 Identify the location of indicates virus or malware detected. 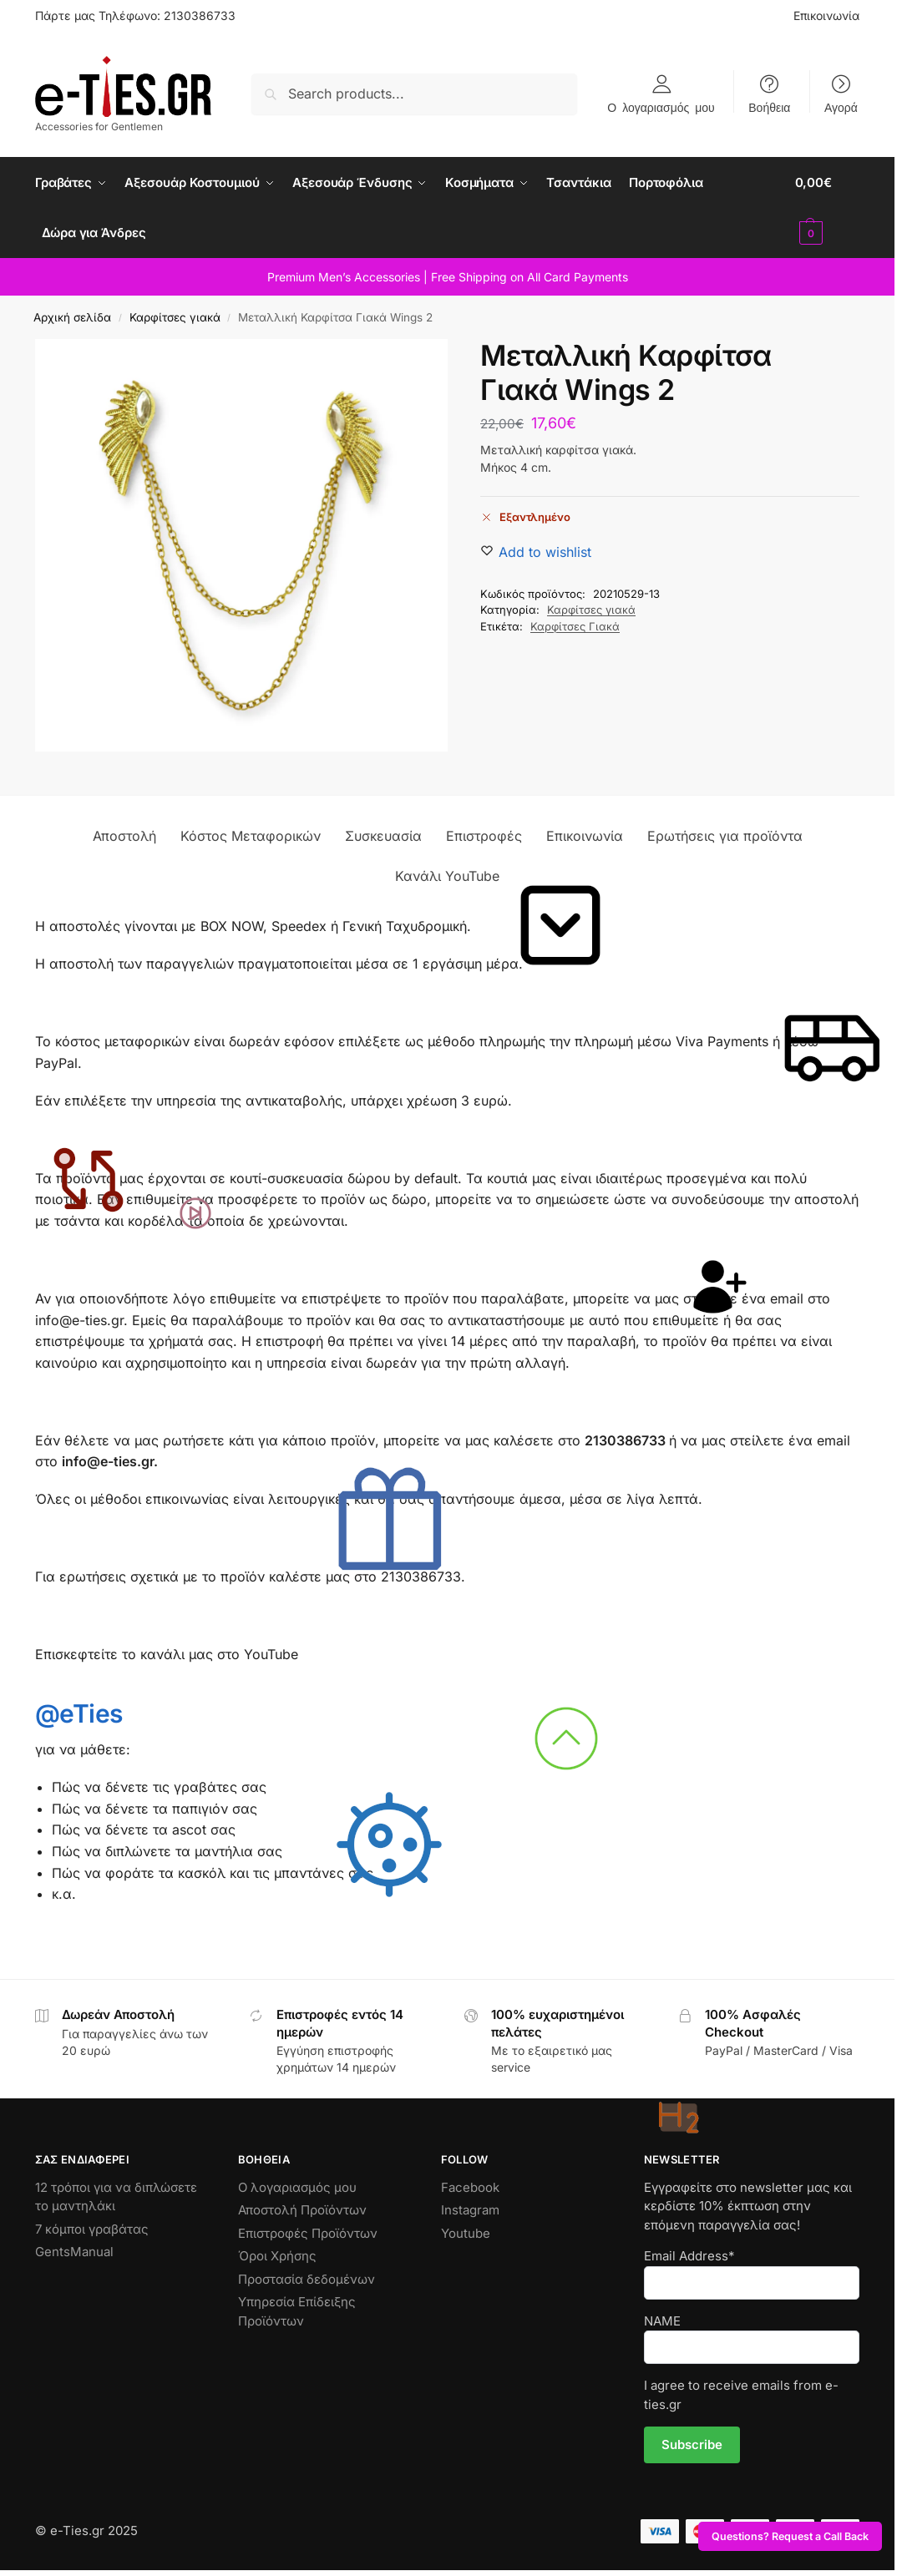
(389, 1845).